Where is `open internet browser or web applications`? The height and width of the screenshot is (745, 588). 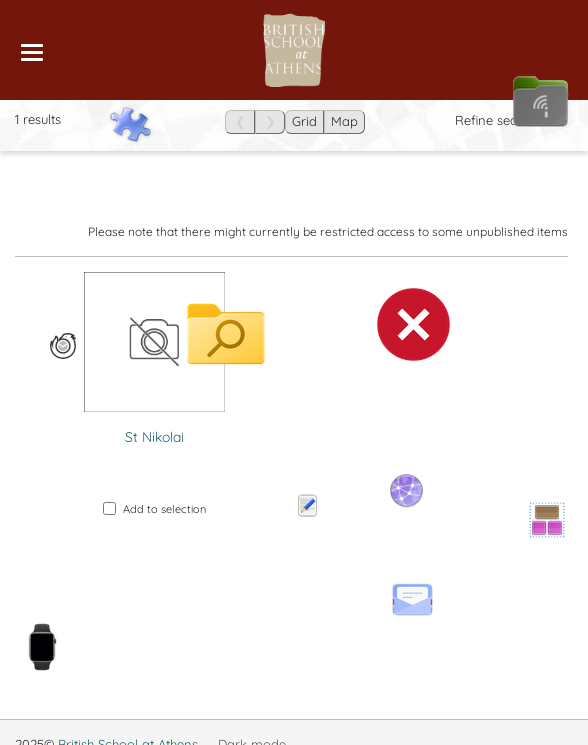
open internet browser or web applications is located at coordinates (406, 490).